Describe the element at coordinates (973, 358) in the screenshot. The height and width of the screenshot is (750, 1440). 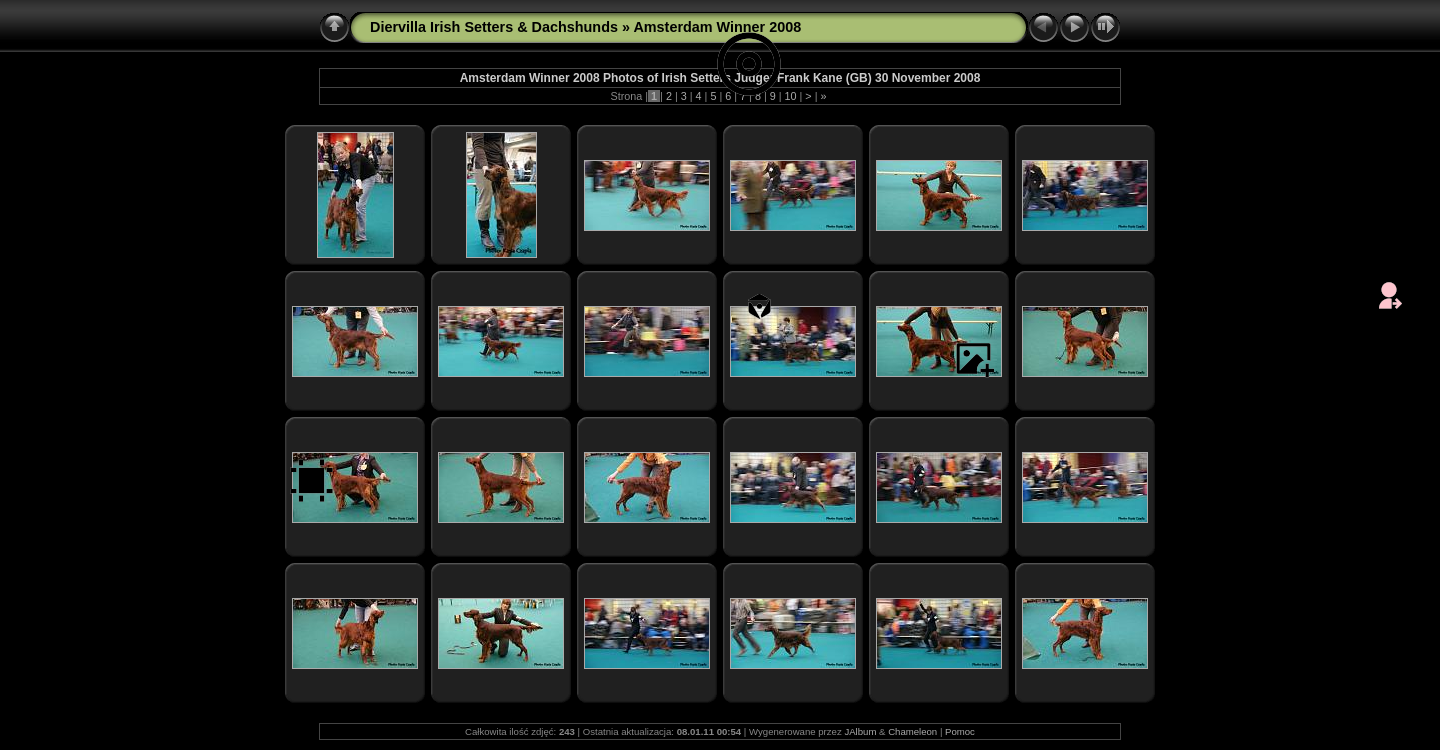
I see `add a new image or photo` at that location.